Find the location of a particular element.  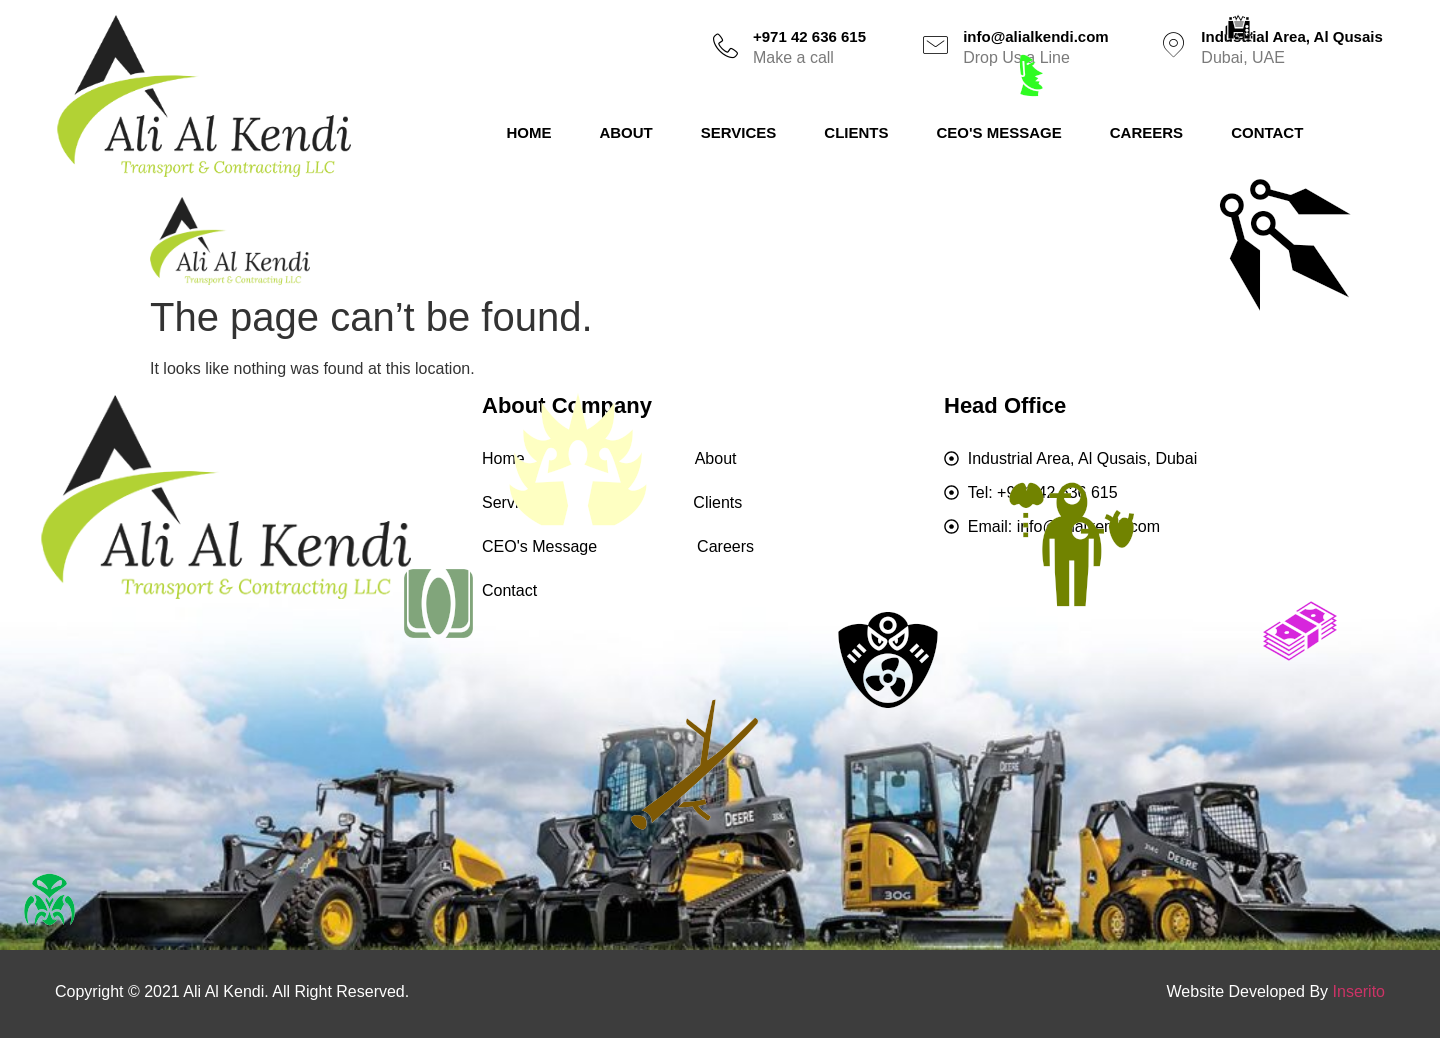

decorative design element or placeholder graphic is located at coordinates (438, 603).